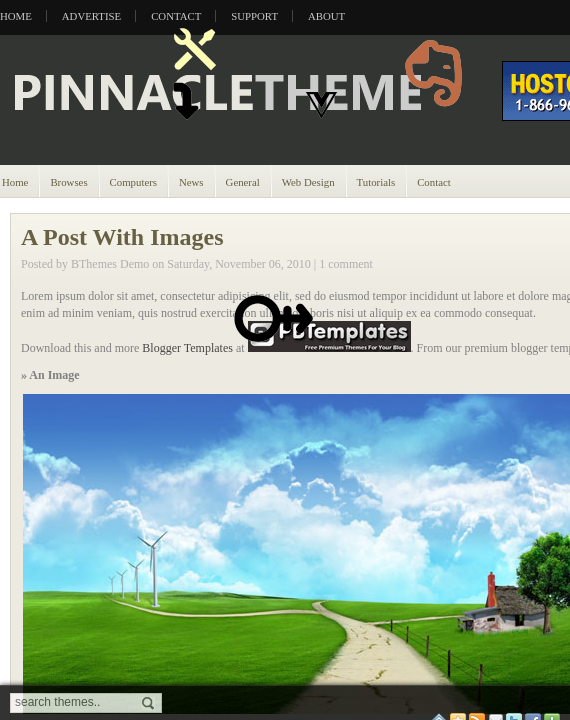  What do you see at coordinates (433, 71) in the screenshot?
I see `open Evernote app` at bounding box center [433, 71].